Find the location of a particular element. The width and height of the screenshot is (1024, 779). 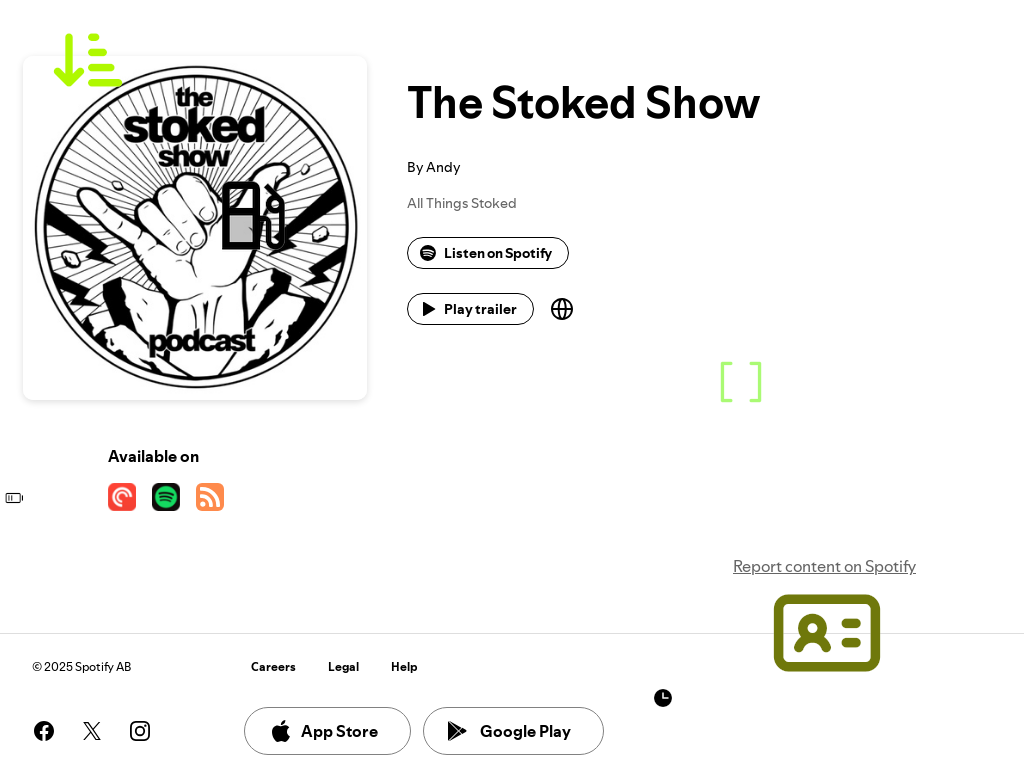

view current time is located at coordinates (663, 698).